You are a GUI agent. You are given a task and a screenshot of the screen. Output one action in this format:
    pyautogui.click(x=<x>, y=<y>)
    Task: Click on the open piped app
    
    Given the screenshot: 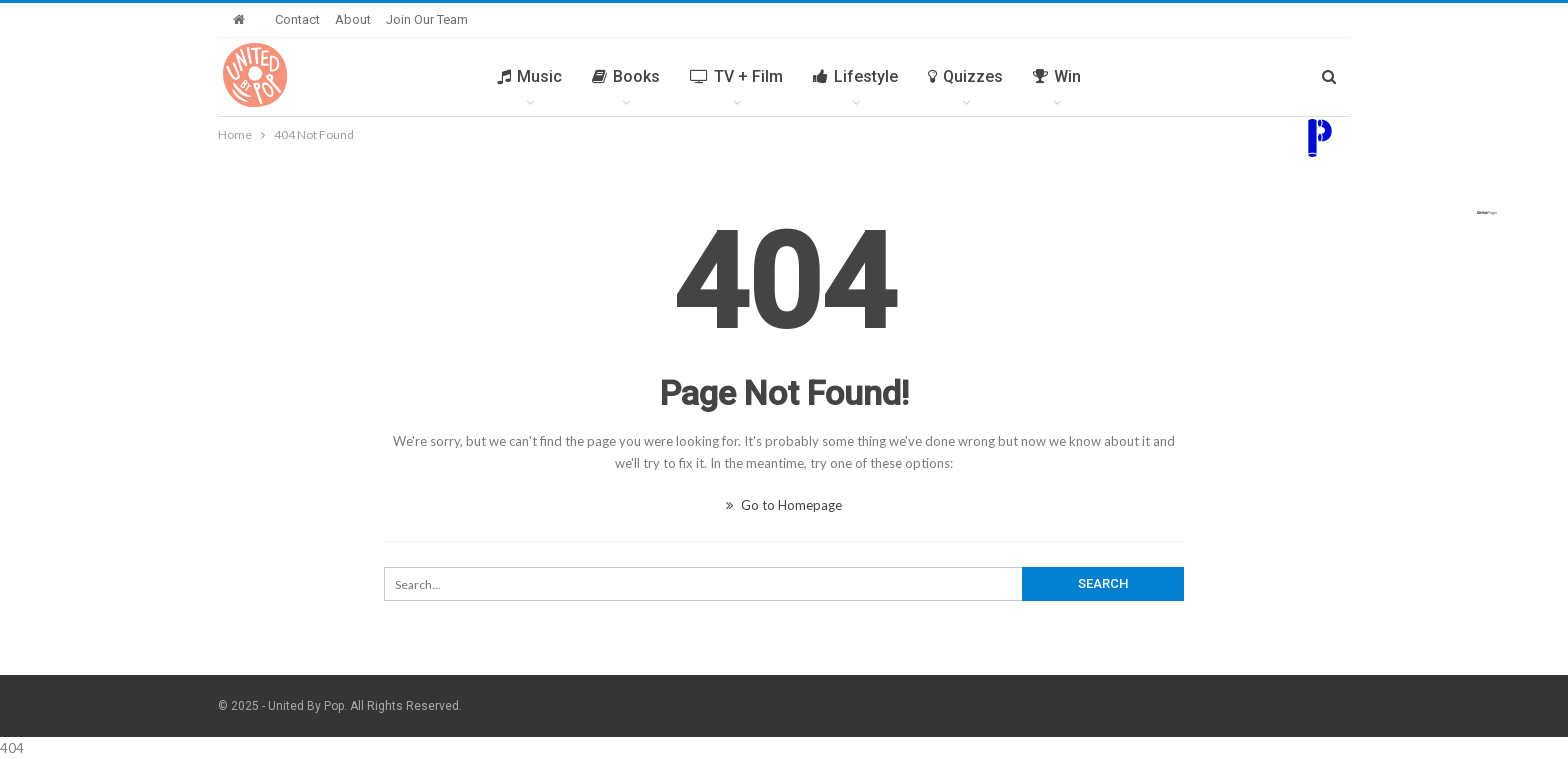 What is the action you would take?
    pyautogui.click(x=1320, y=138)
    